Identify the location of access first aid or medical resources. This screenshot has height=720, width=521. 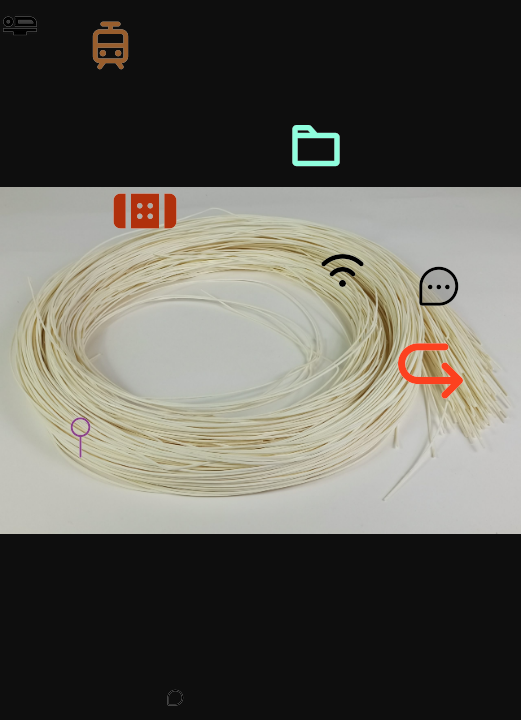
(145, 211).